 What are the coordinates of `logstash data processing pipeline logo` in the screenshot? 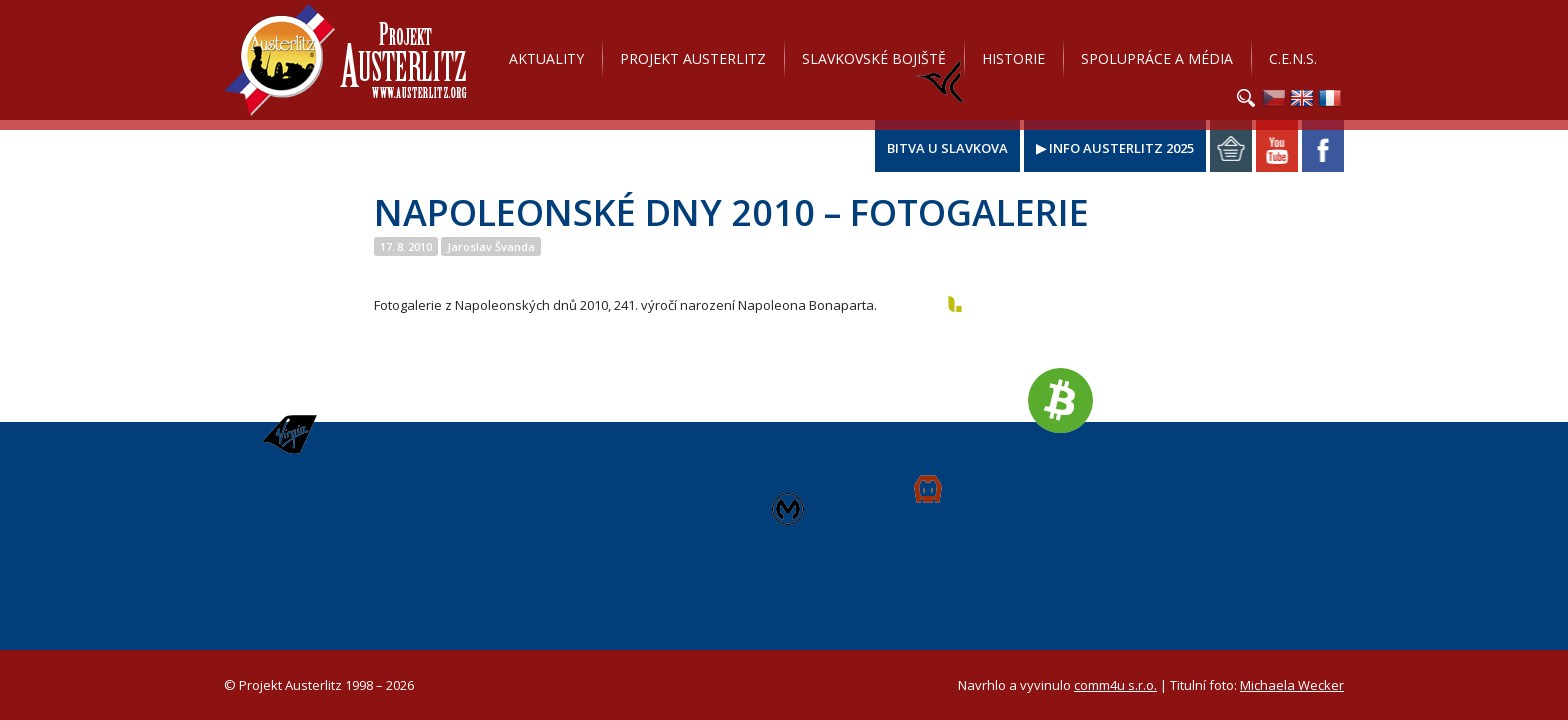 It's located at (955, 304).